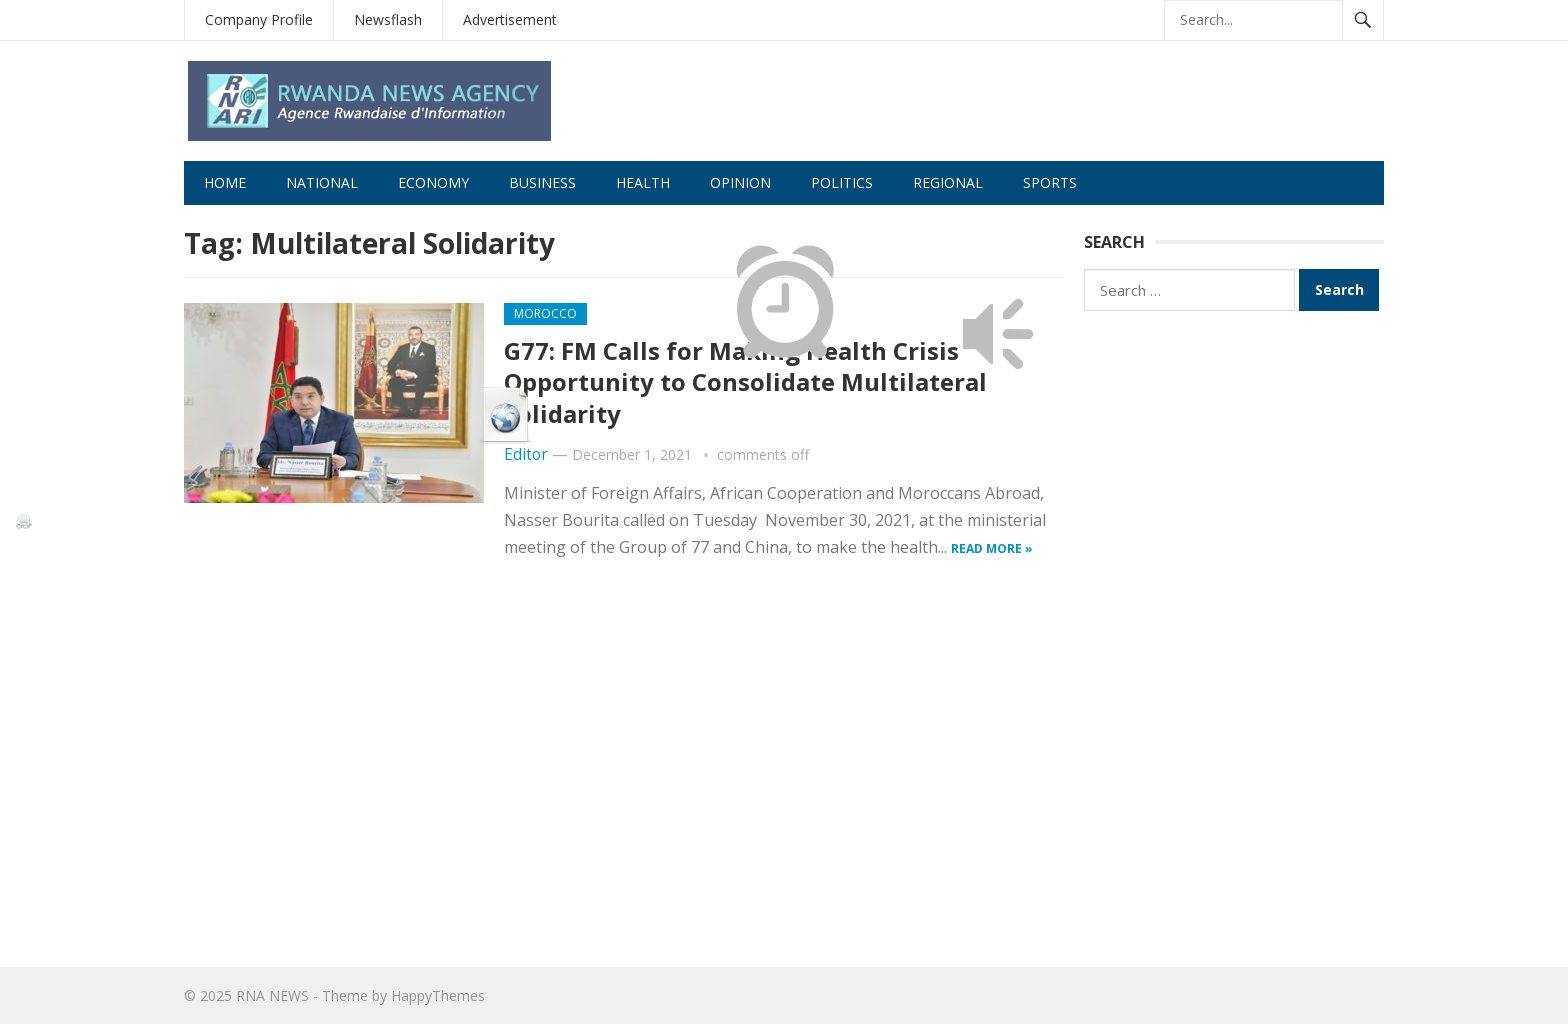 The image size is (1568, 1024). What do you see at coordinates (24, 521) in the screenshot?
I see `mark email as read` at bounding box center [24, 521].